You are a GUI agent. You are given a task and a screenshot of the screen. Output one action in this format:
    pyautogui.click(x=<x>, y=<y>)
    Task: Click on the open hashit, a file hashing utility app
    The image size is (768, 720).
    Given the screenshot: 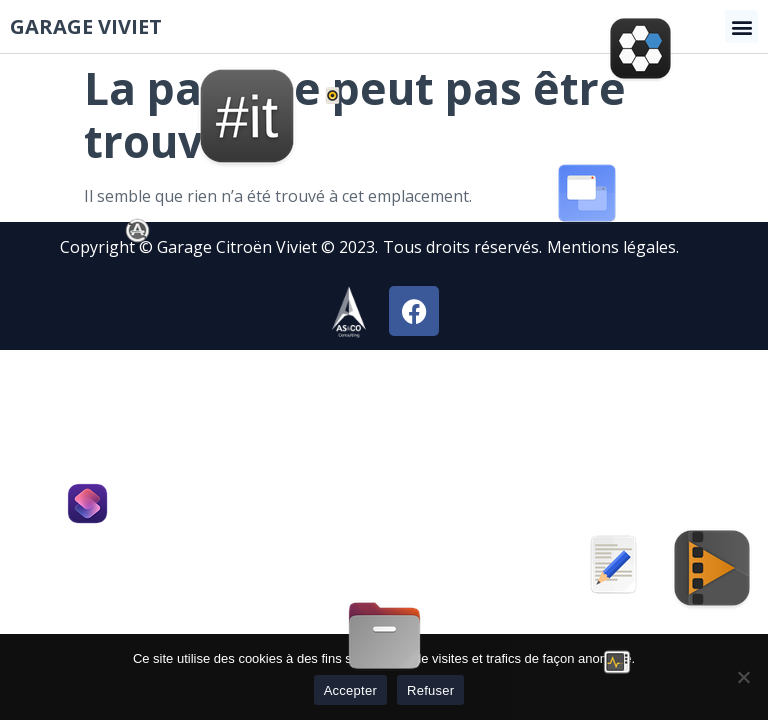 What is the action you would take?
    pyautogui.click(x=247, y=116)
    